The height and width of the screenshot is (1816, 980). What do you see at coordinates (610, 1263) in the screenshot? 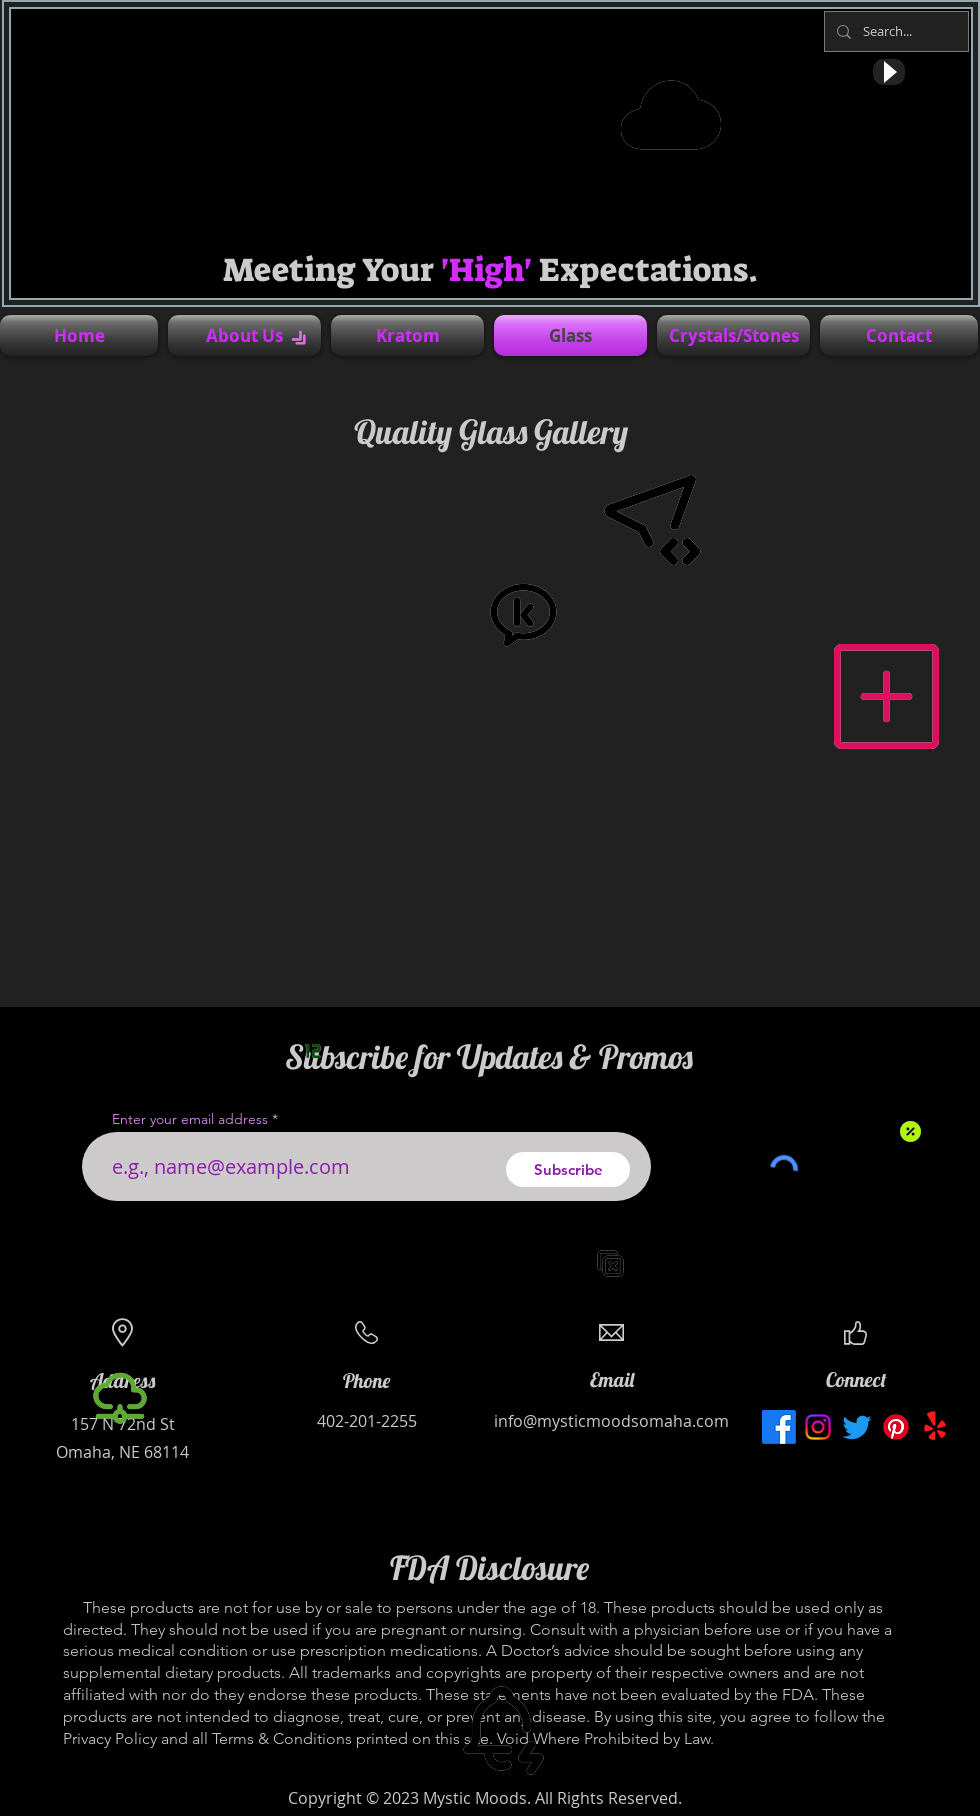
I see `cancel or remove a copied item` at bounding box center [610, 1263].